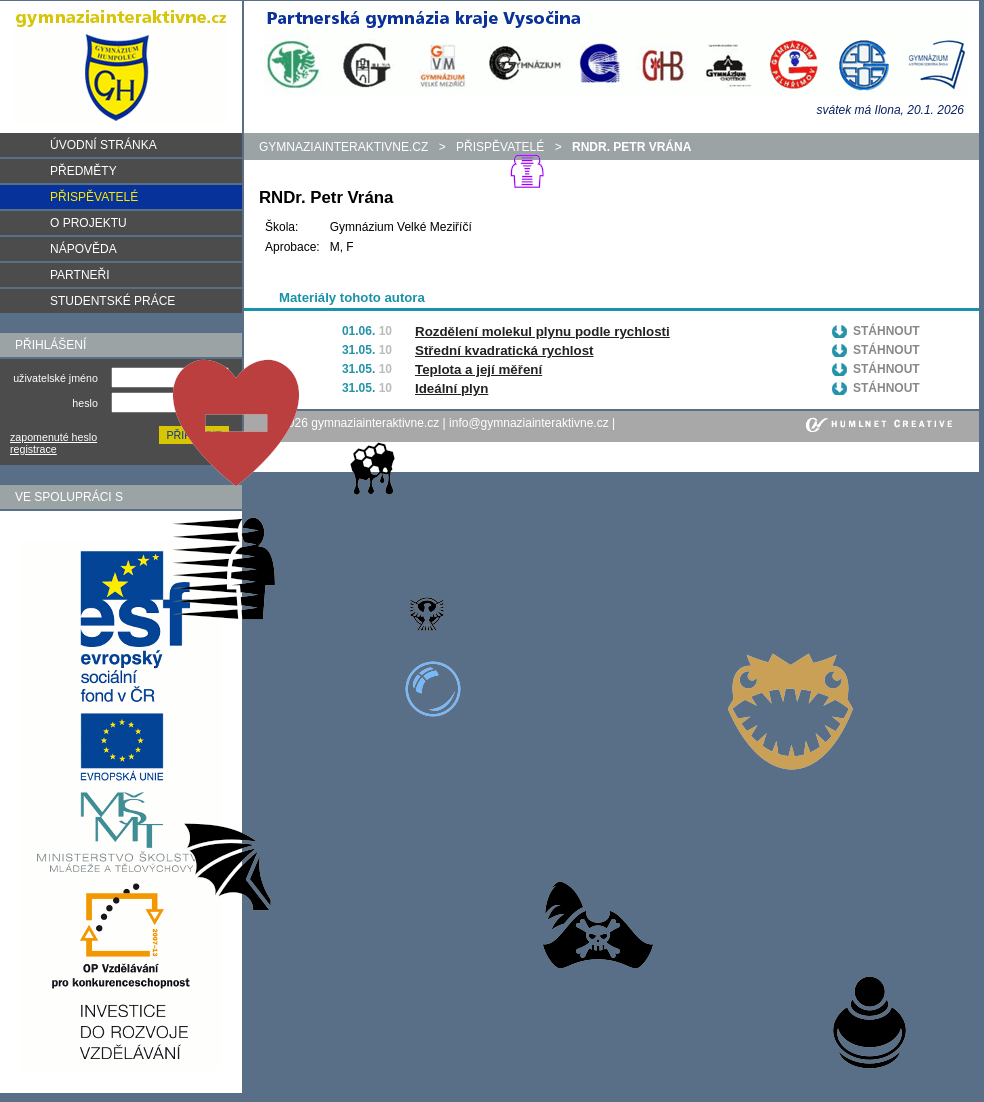 The height and width of the screenshot is (1102, 984). Describe the element at coordinates (790, 709) in the screenshot. I see `creature or monster enemy type indicator` at that location.